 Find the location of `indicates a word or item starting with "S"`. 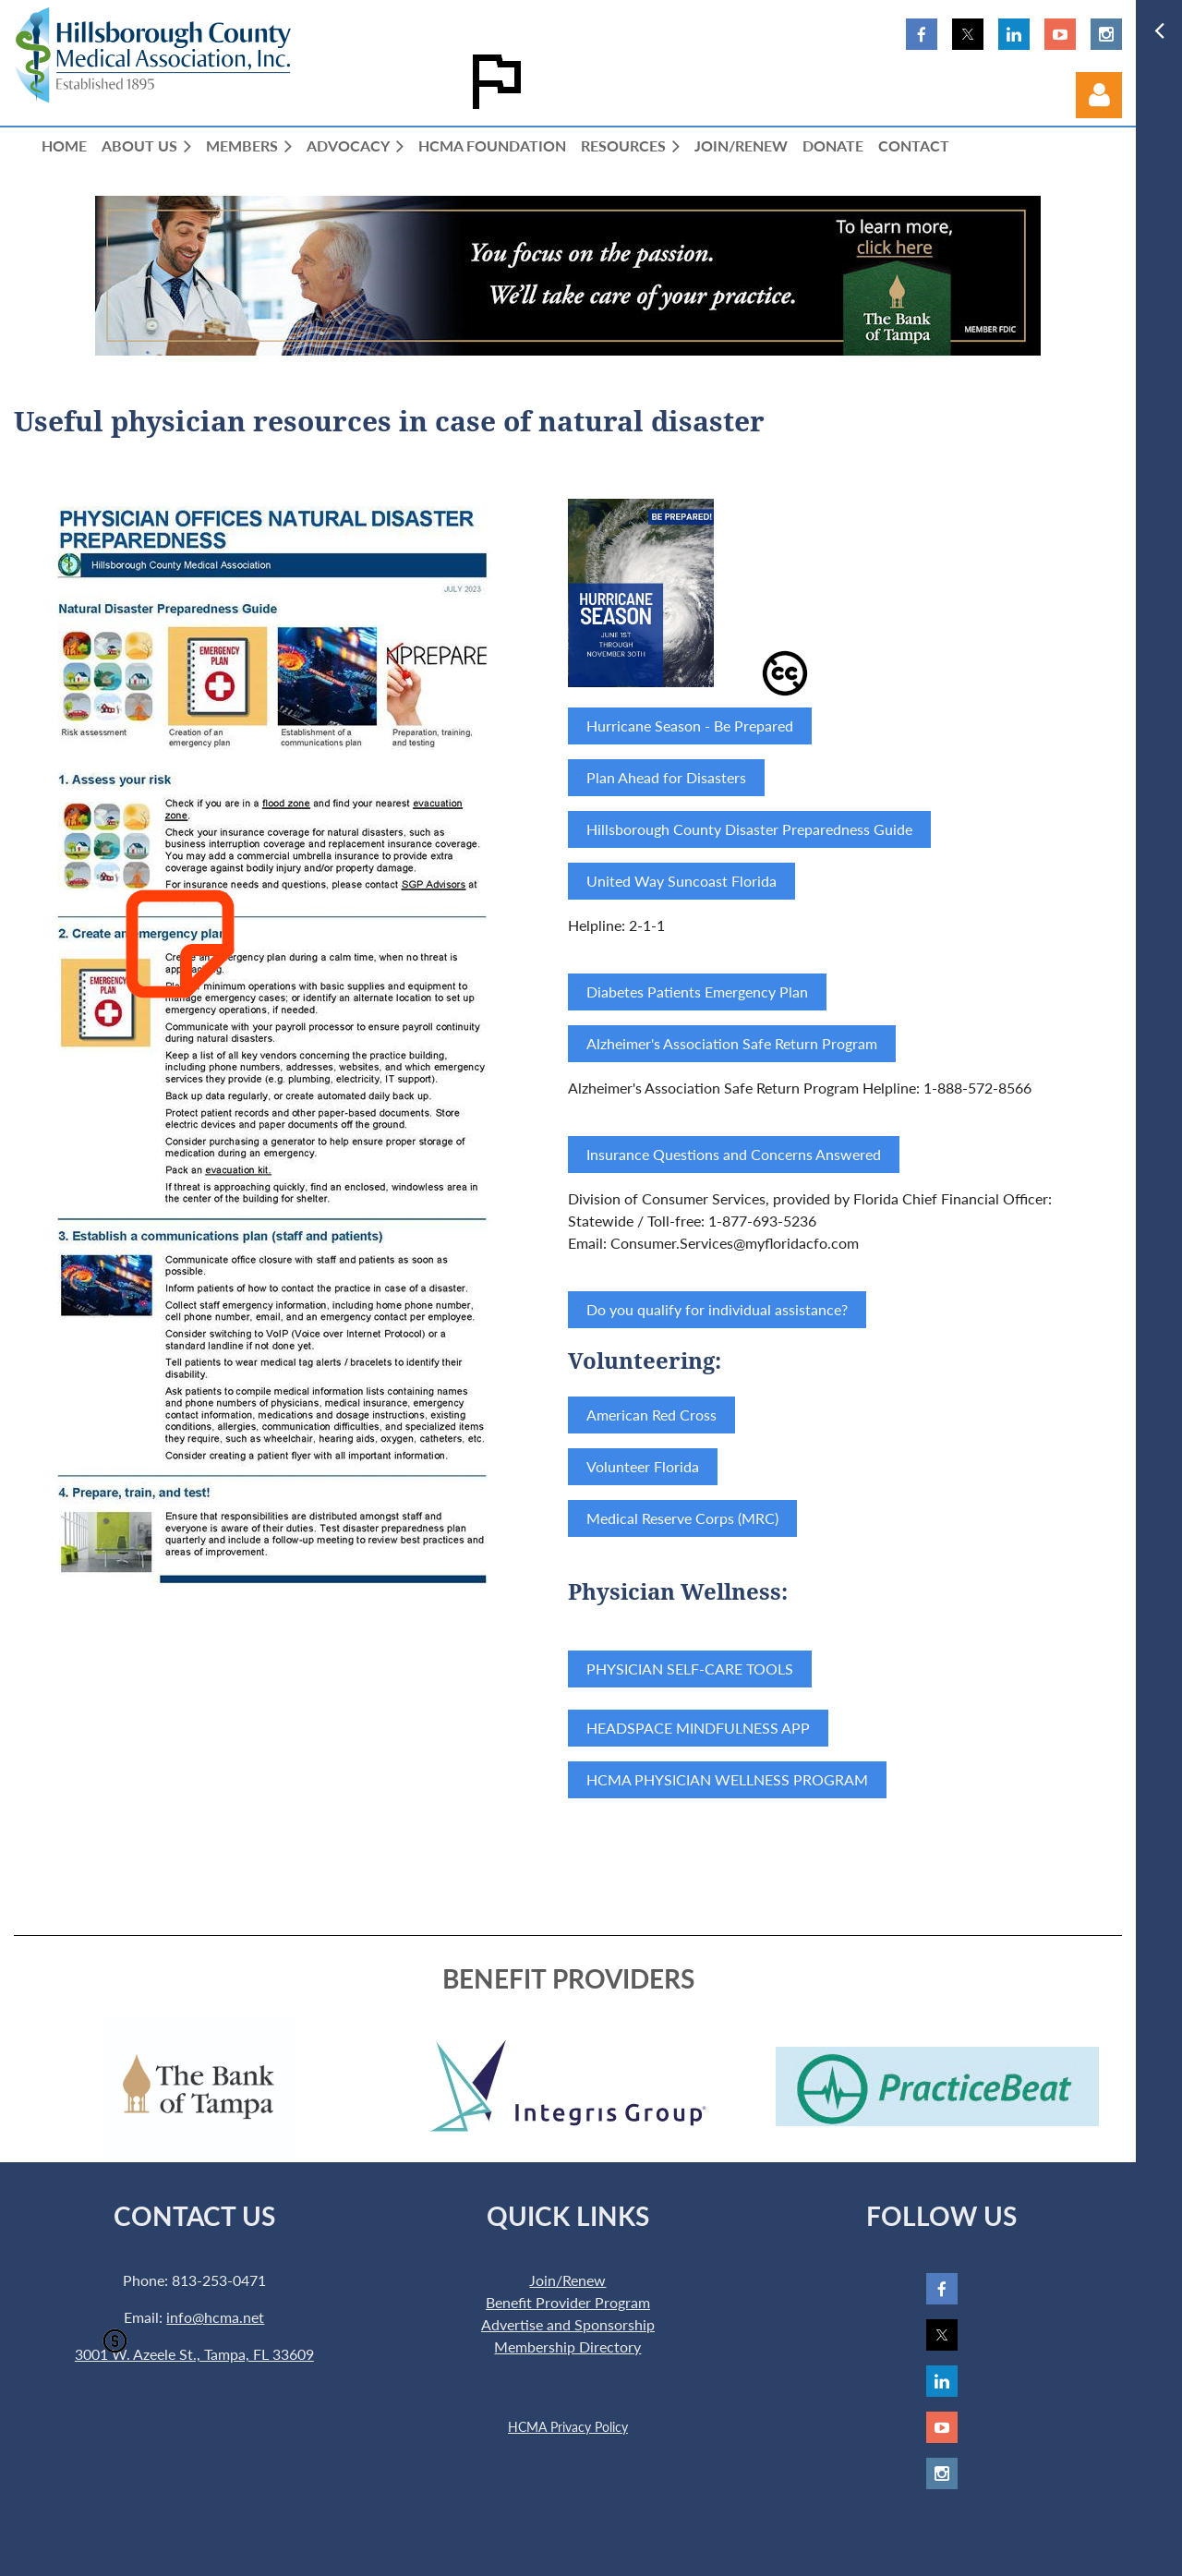

indicates a word or item starting with "S" is located at coordinates (115, 2340).